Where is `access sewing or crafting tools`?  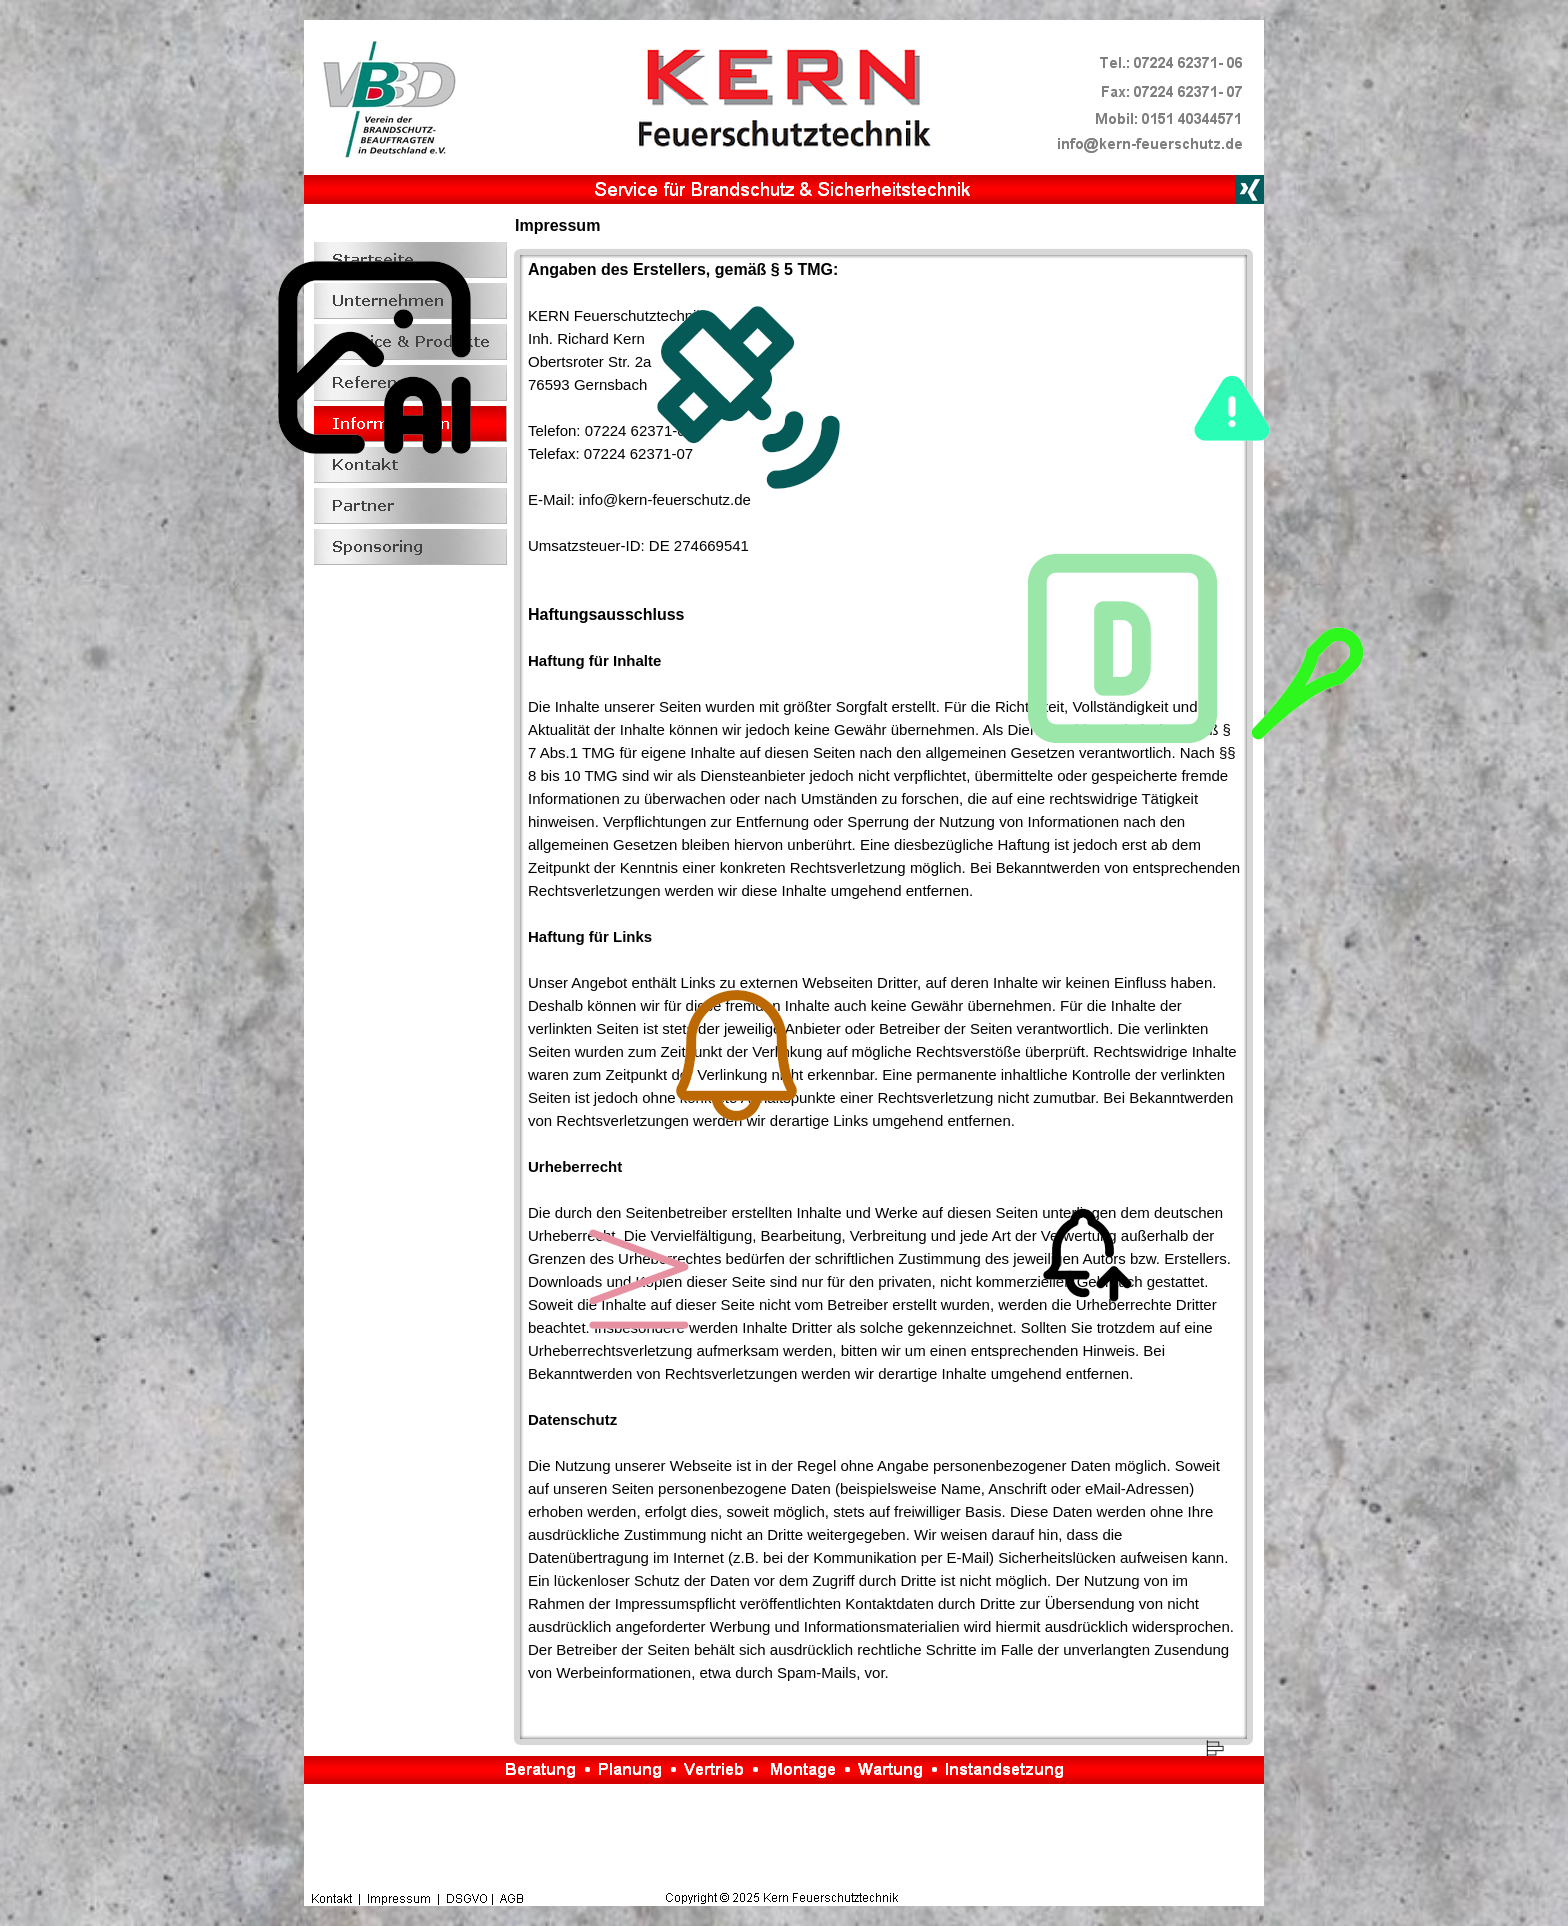 access sewing or crafting tools is located at coordinates (1307, 683).